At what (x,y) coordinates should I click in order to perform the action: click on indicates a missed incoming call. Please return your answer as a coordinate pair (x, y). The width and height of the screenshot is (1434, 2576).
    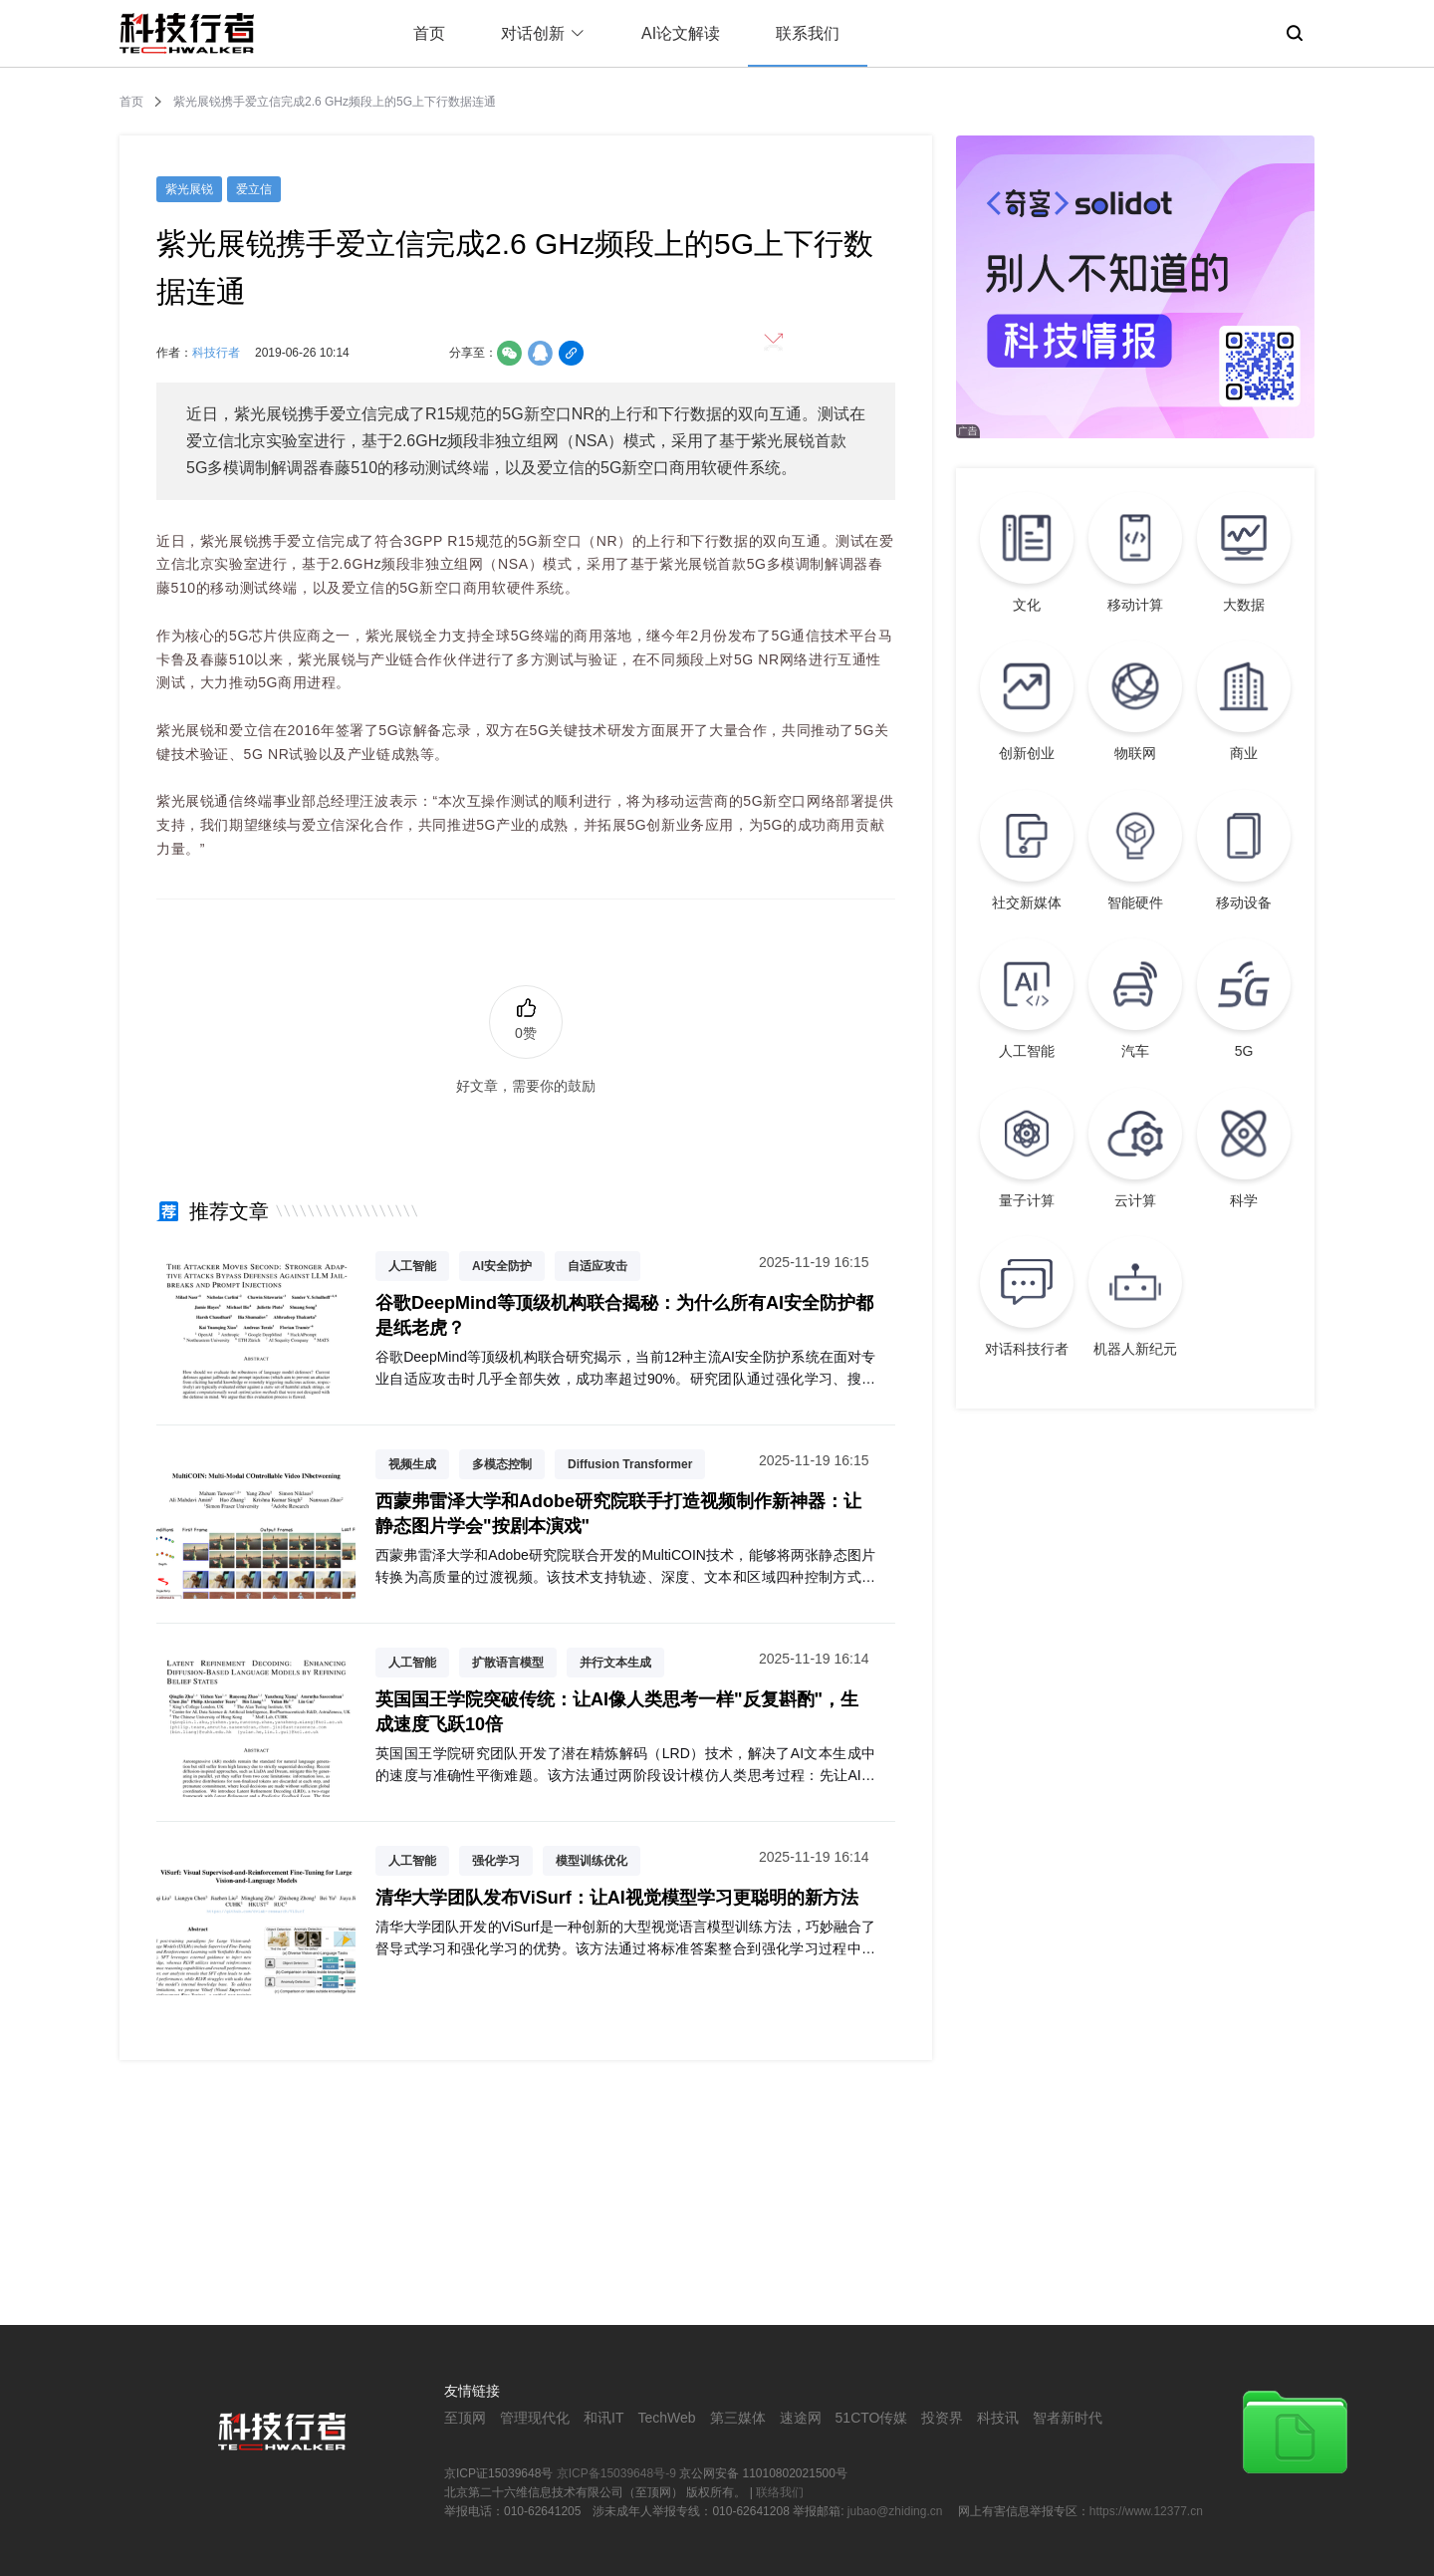
    Looking at the image, I should click on (773, 342).